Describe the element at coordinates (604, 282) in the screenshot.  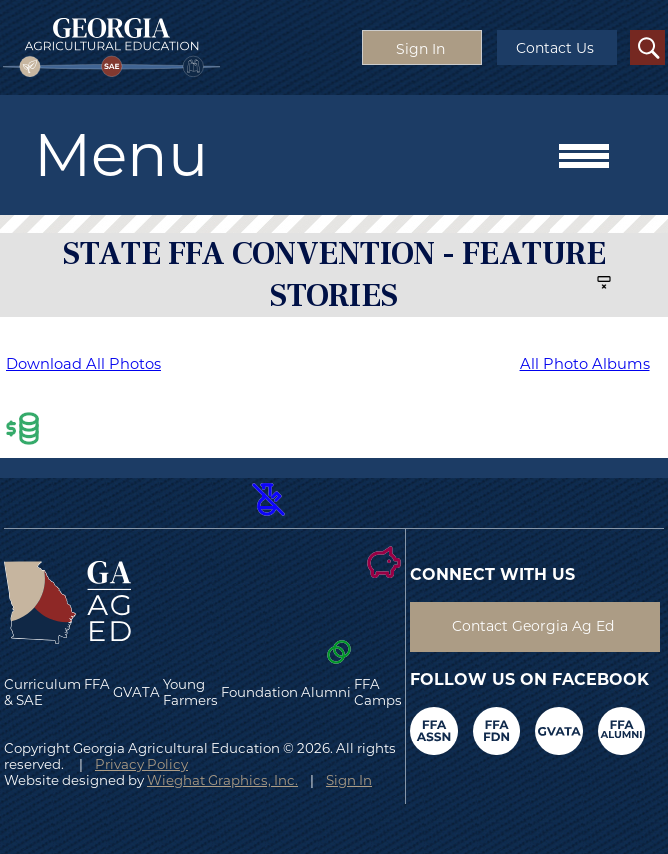
I see `remove a row from a table or spreadsheet` at that location.